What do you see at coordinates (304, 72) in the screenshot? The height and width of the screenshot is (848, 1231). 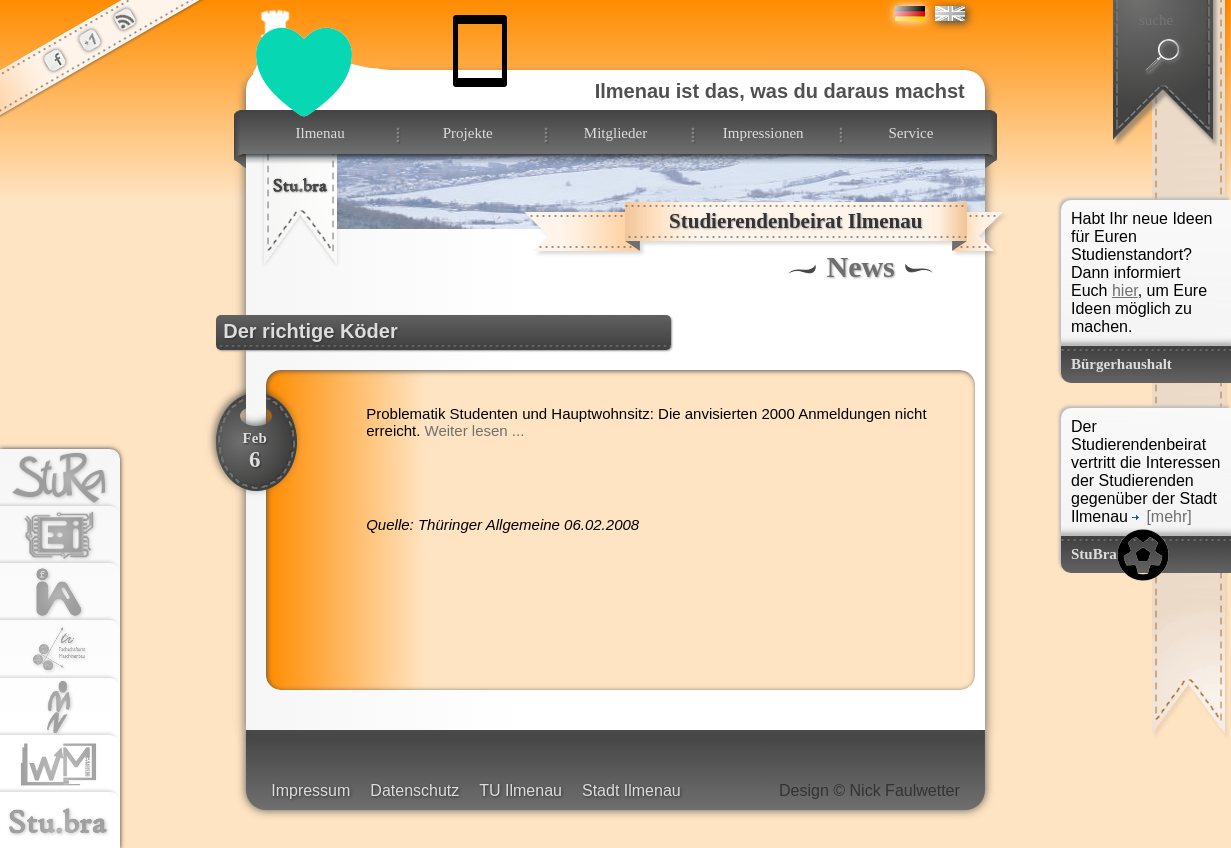 I see `add to favorites` at bounding box center [304, 72].